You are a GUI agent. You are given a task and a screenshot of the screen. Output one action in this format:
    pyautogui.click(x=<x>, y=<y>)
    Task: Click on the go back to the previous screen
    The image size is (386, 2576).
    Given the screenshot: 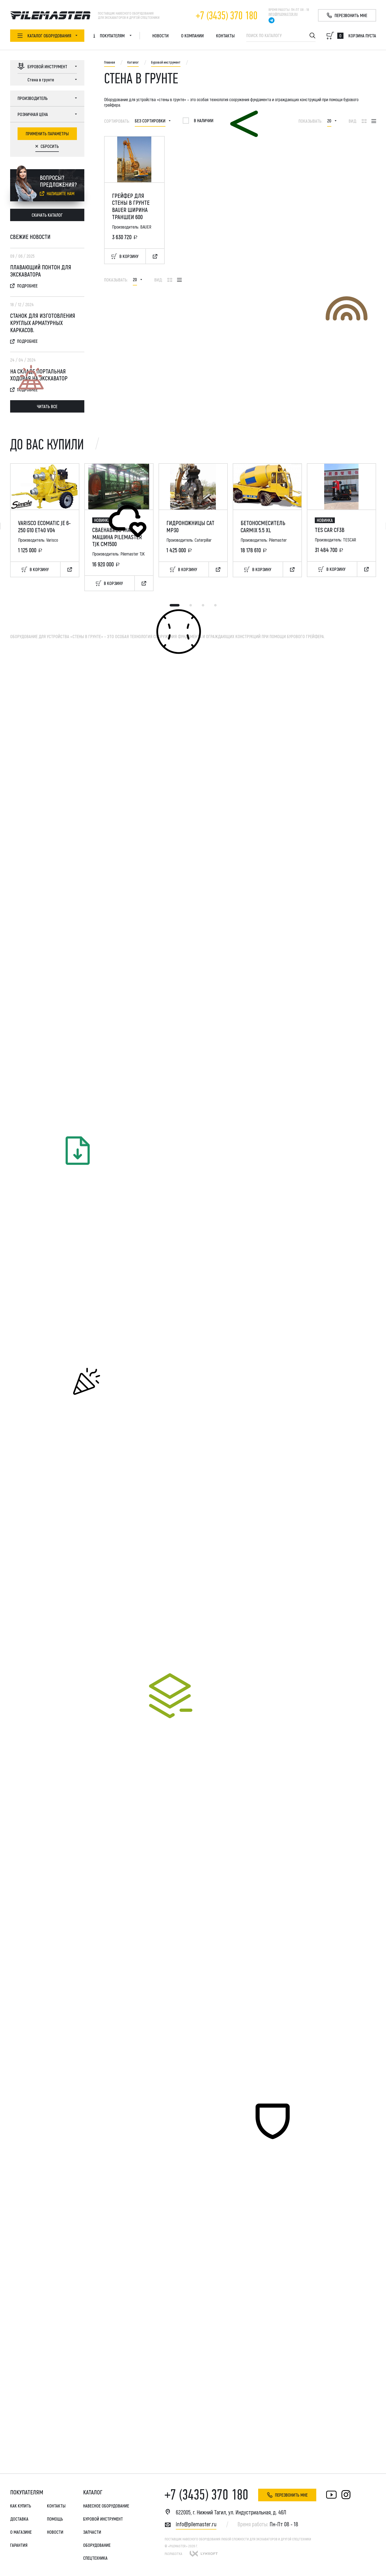 What is the action you would take?
    pyautogui.click(x=245, y=124)
    